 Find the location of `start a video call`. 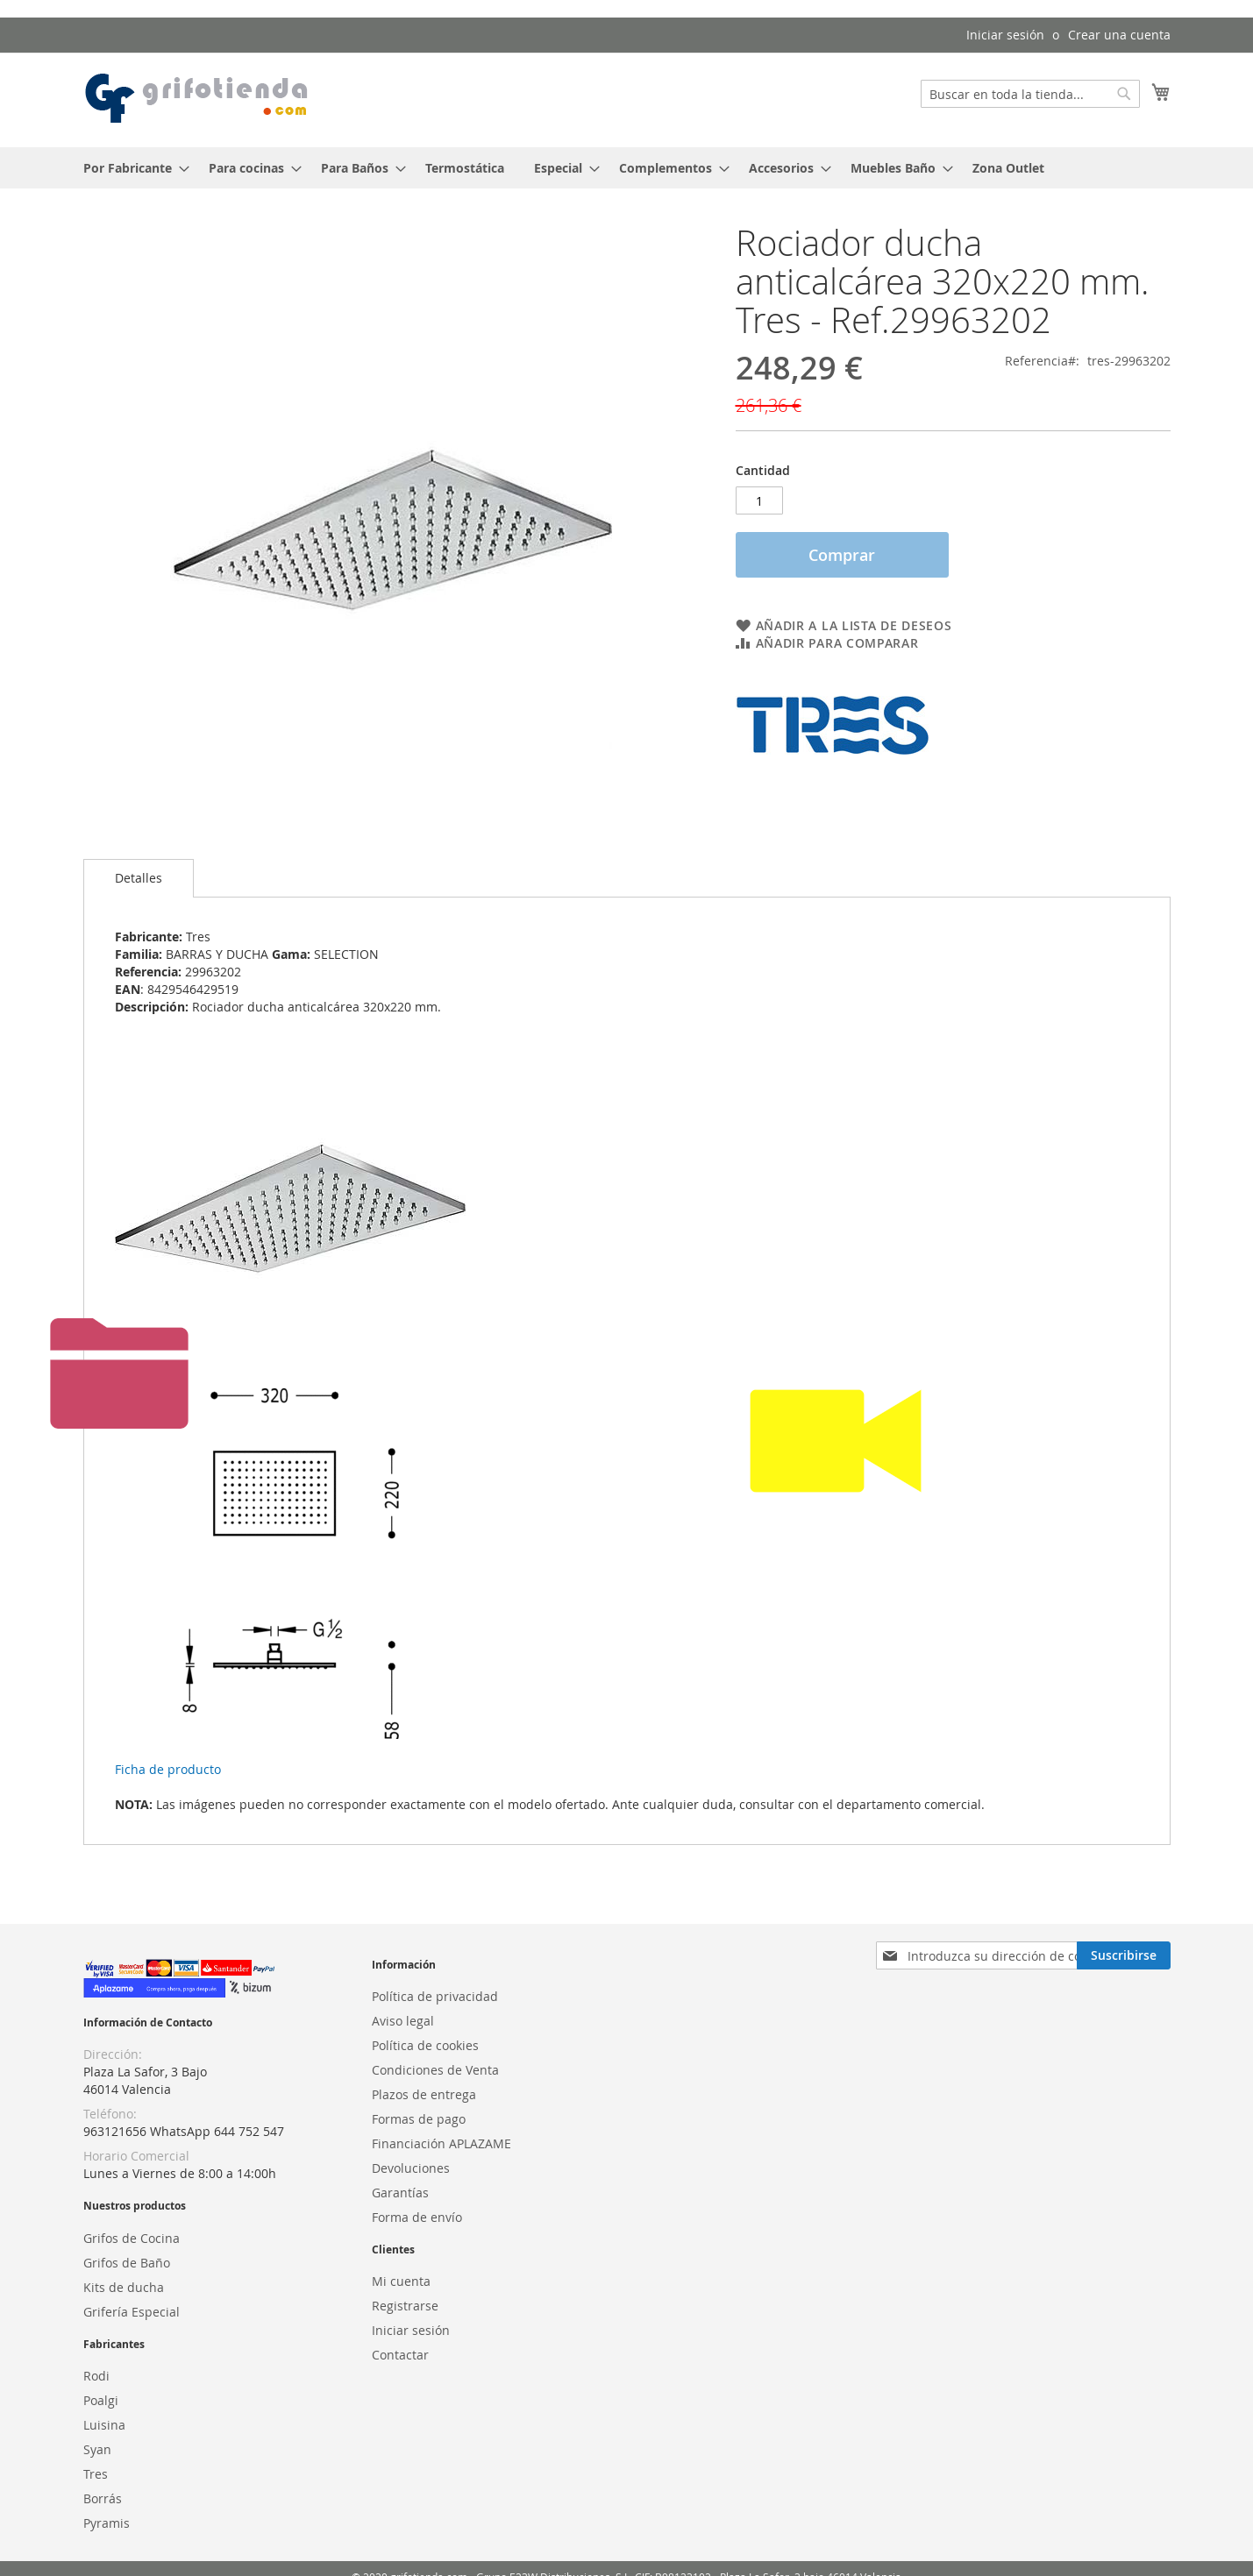

start a video call is located at coordinates (836, 1441).